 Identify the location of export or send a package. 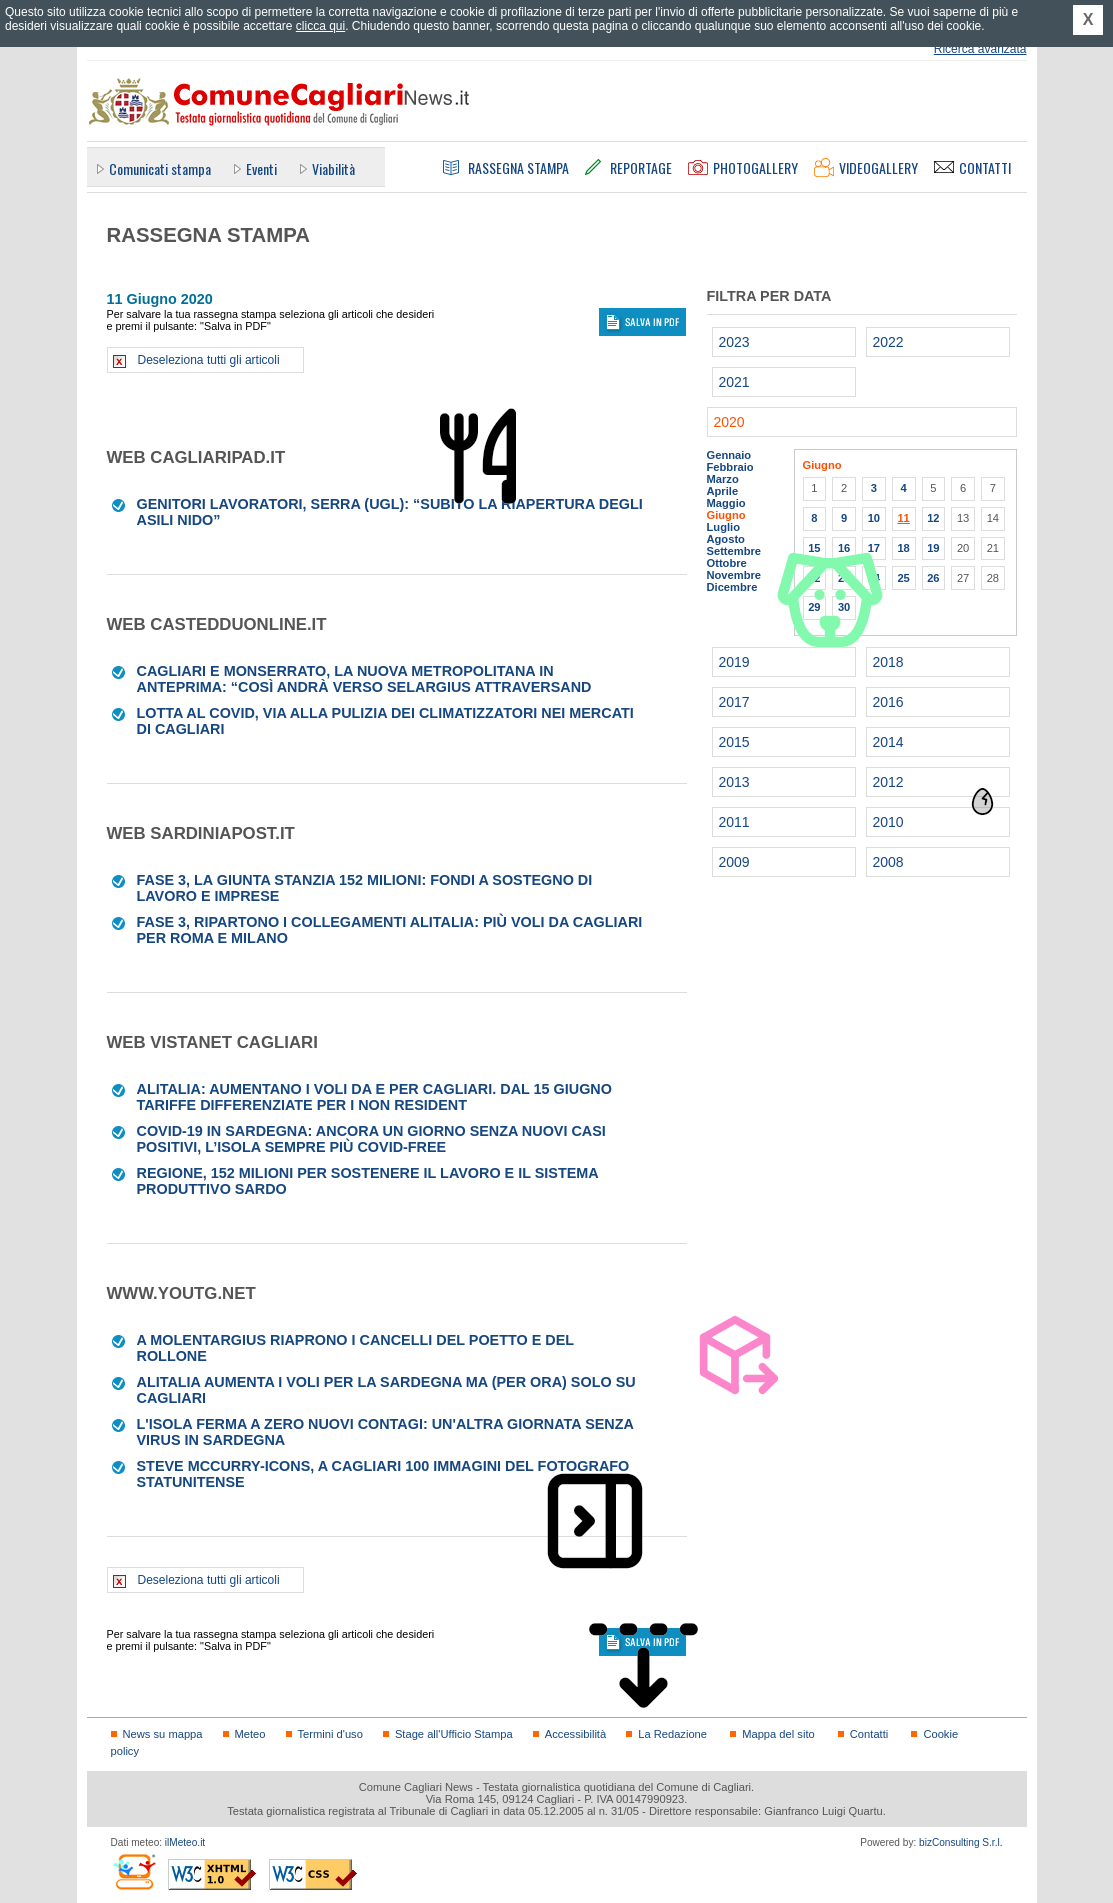
(735, 1355).